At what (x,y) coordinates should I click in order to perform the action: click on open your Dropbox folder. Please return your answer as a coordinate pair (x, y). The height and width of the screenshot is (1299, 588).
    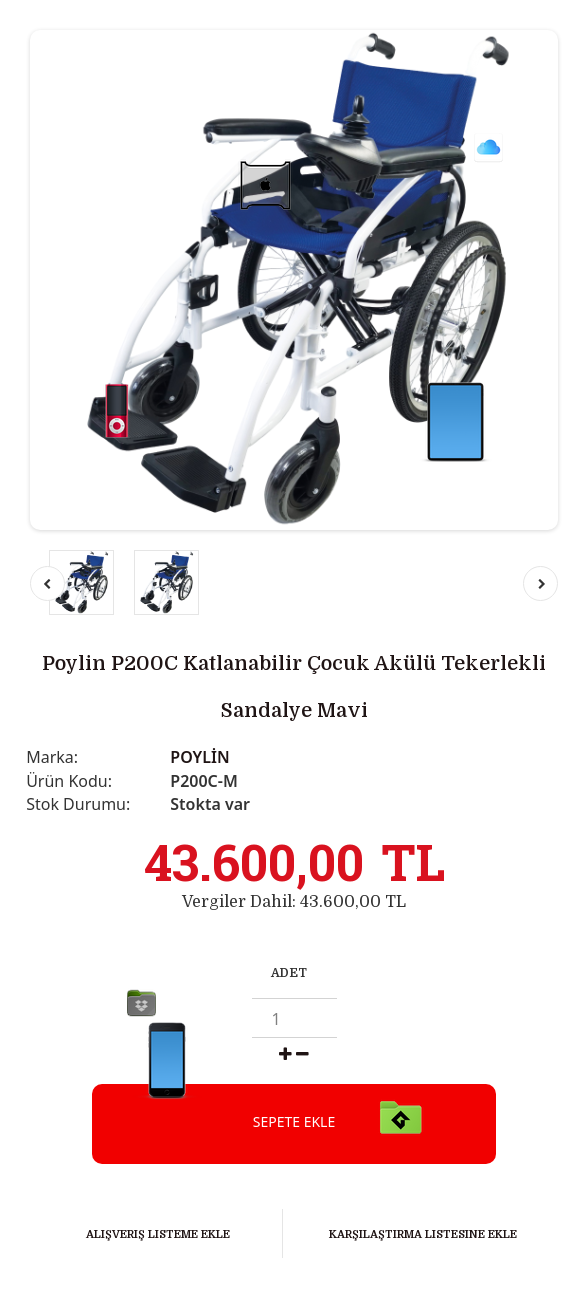
    Looking at the image, I should click on (141, 1002).